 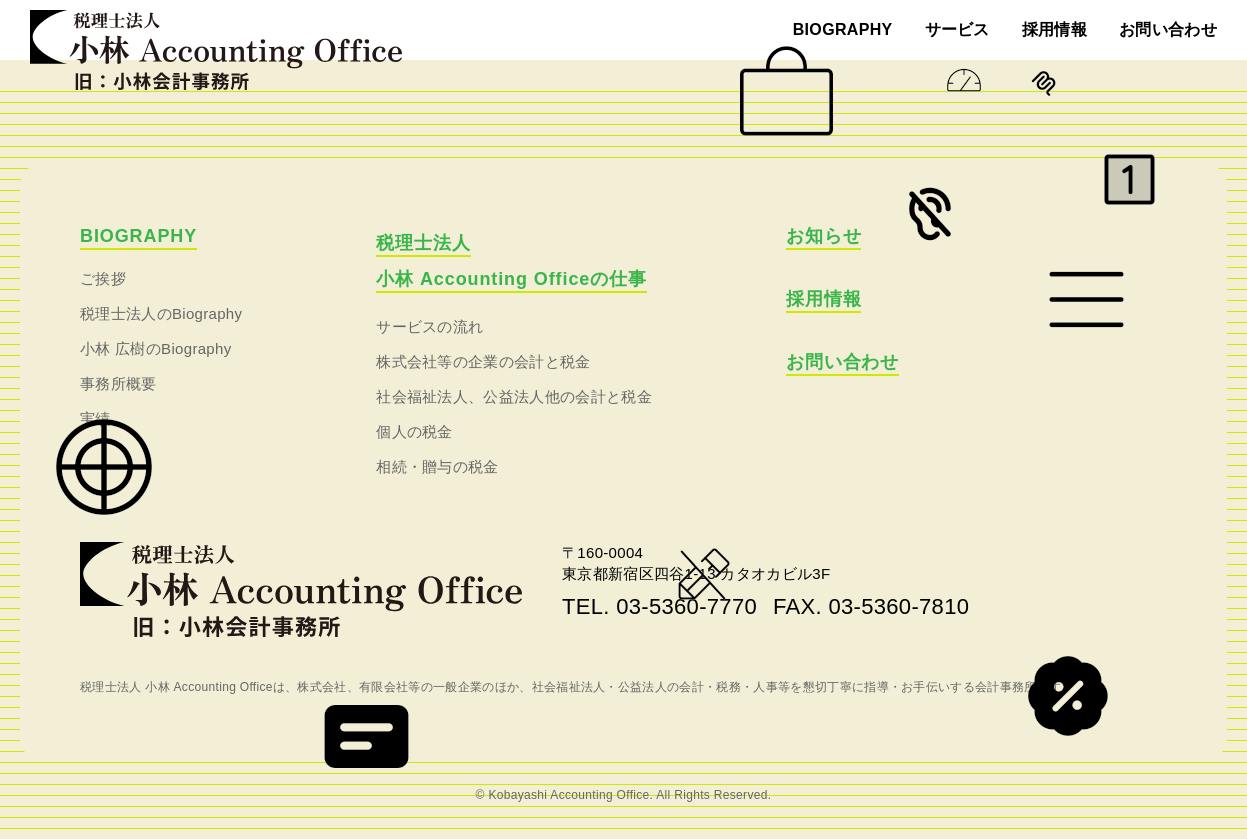 What do you see at coordinates (1068, 696) in the screenshot?
I see `view available discounts or promotions` at bounding box center [1068, 696].